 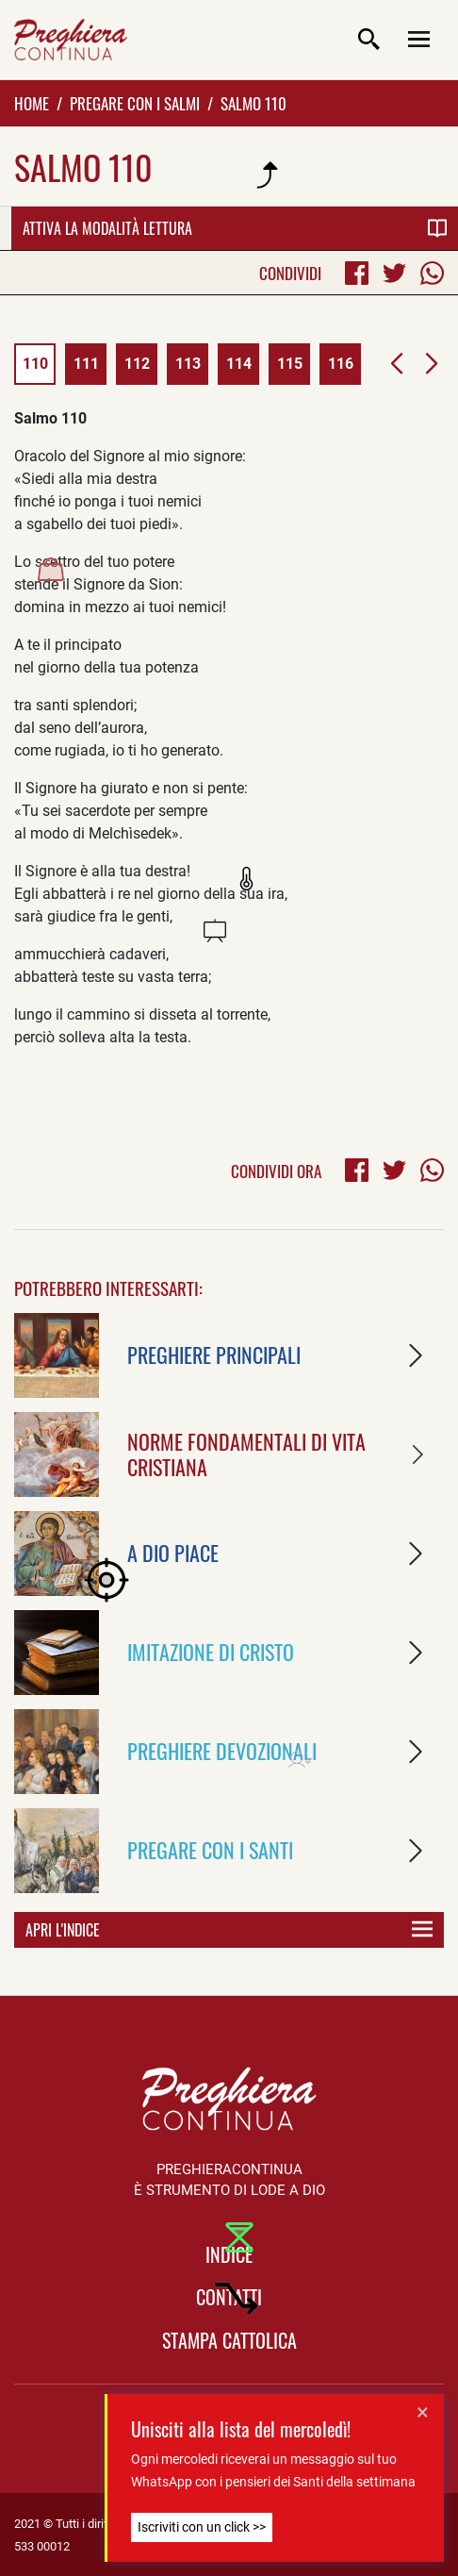 What do you see at coordinates (215, 931) in the screenshot?
I see `start or view a presentation` at bounding box center [215, 931].